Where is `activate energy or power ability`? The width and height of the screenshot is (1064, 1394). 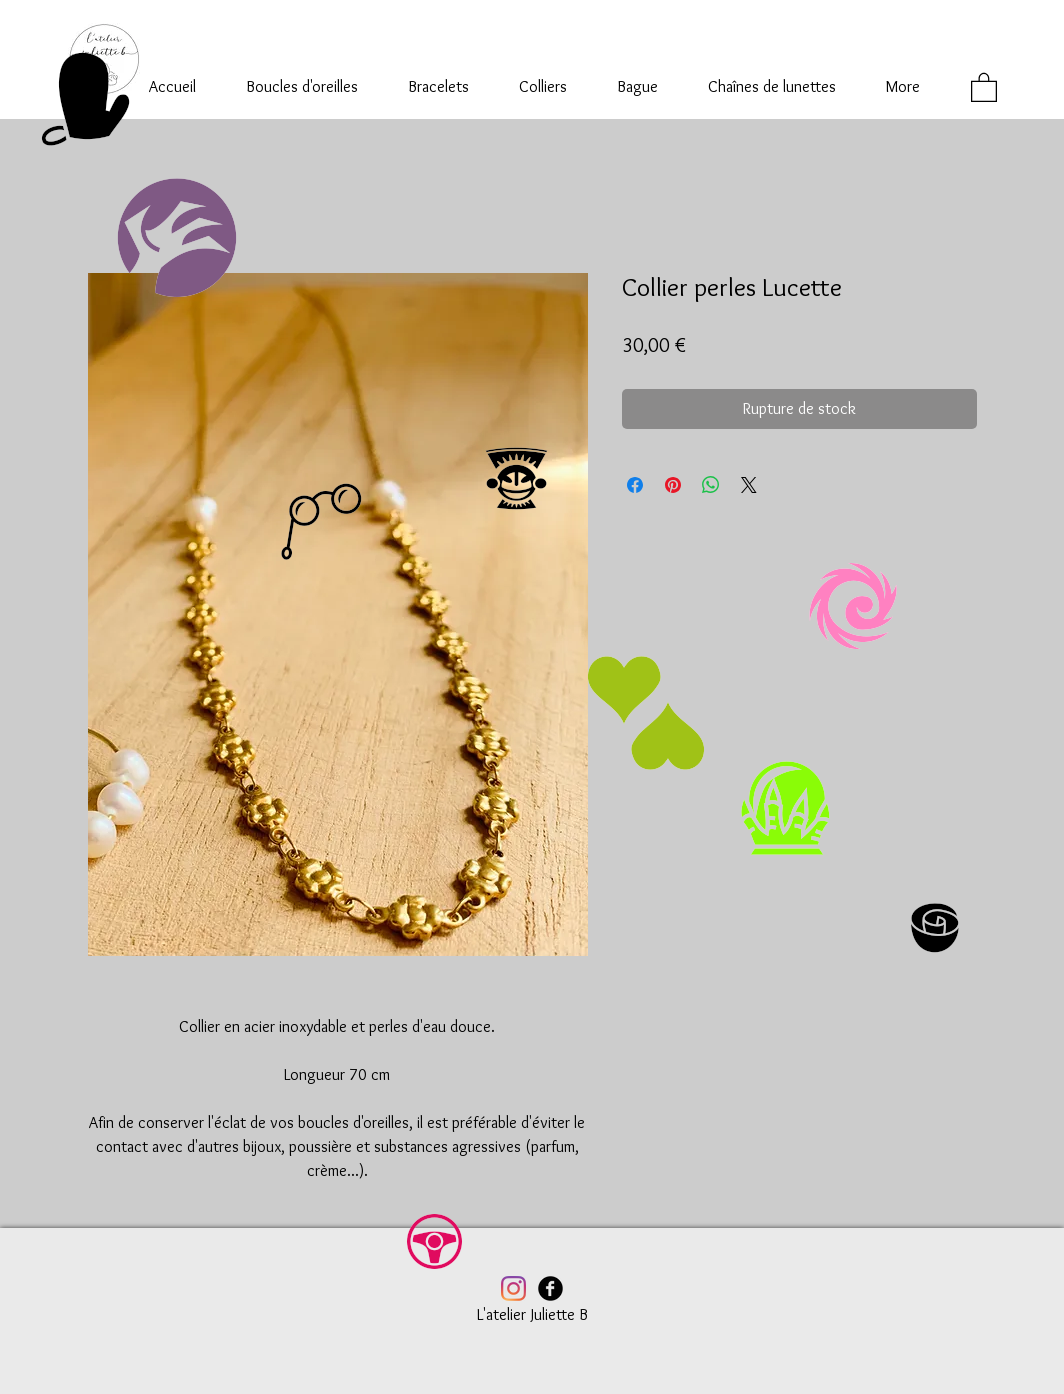 activate energy or power ability is located at coordinates (852, 605).